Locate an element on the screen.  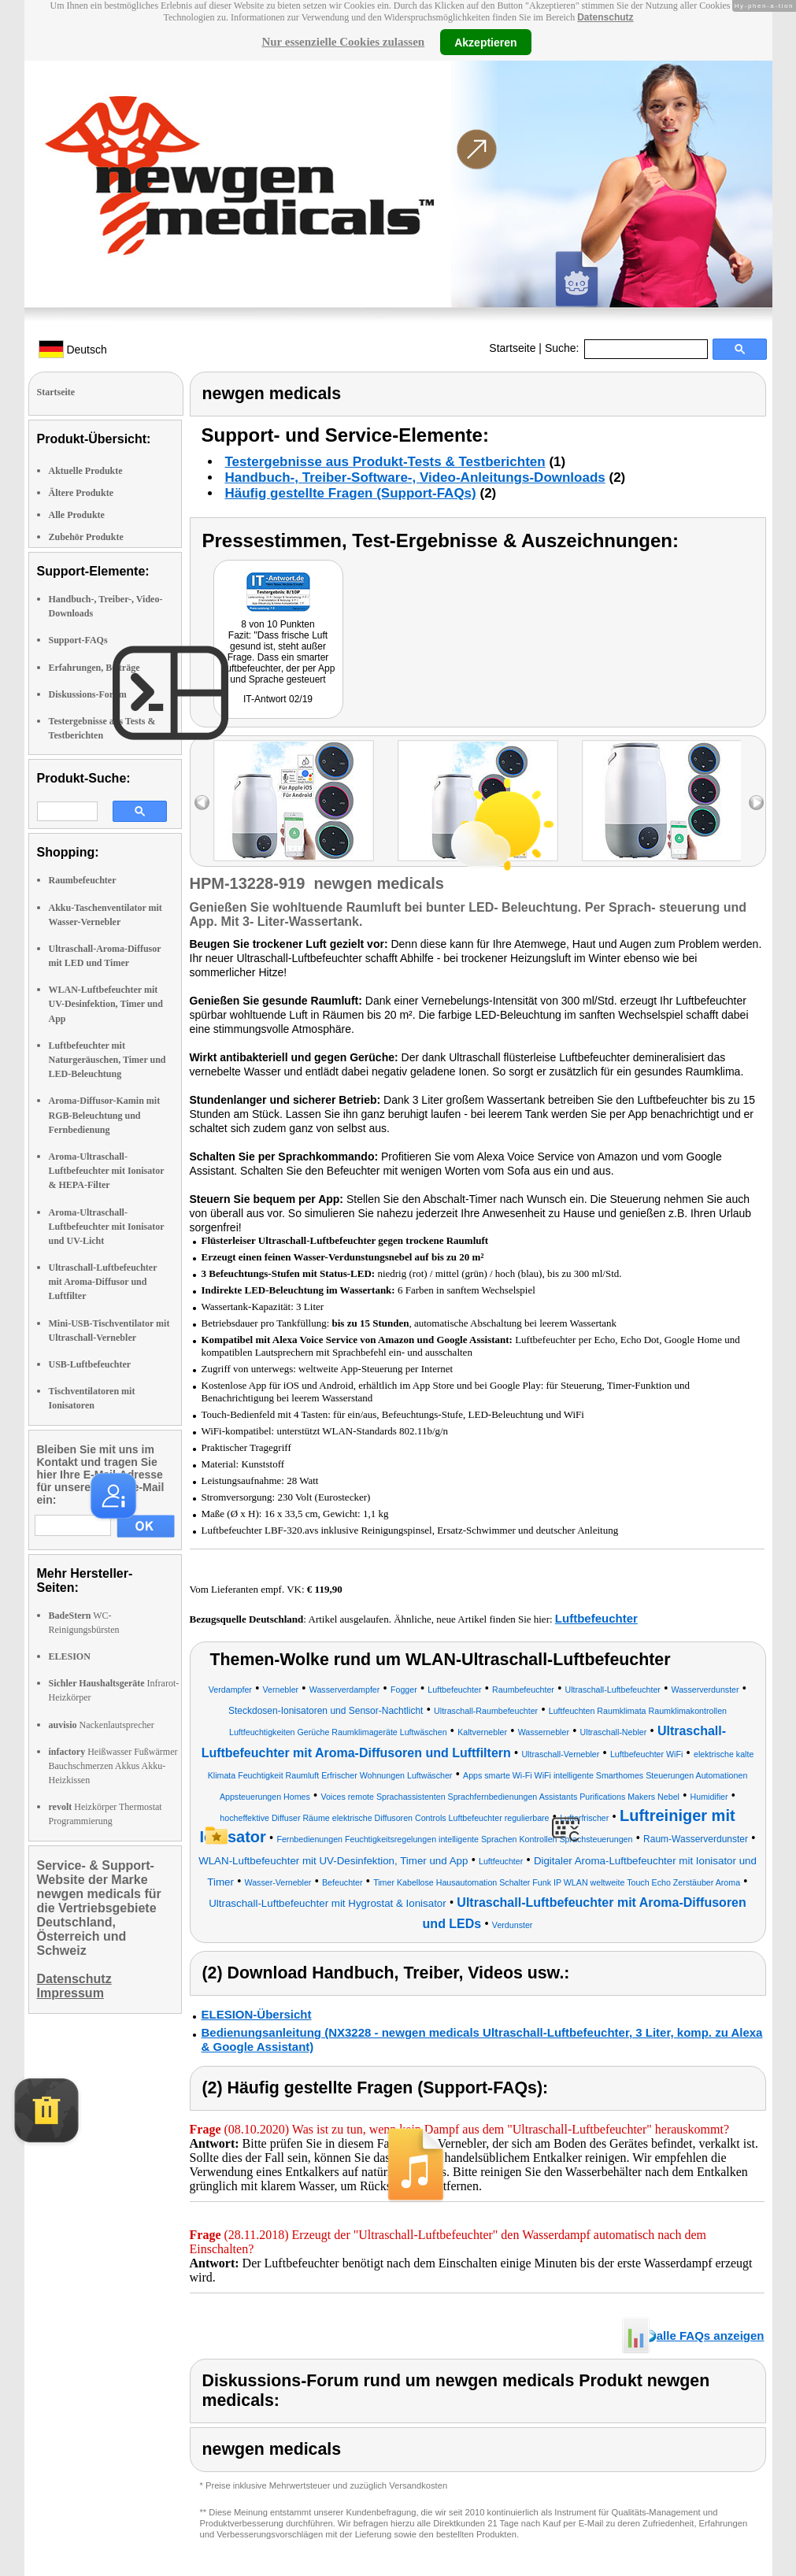
open your favorites folder is located at coordinates (217, 1836).